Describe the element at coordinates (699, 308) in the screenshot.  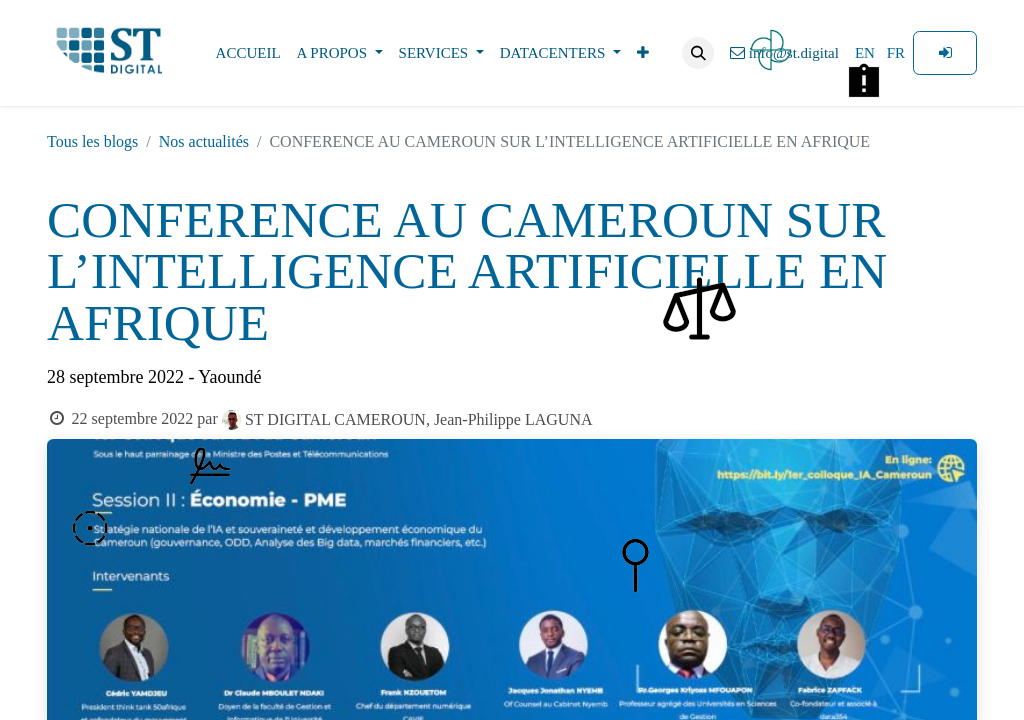
I see `access legal or terms of service information` at that location.